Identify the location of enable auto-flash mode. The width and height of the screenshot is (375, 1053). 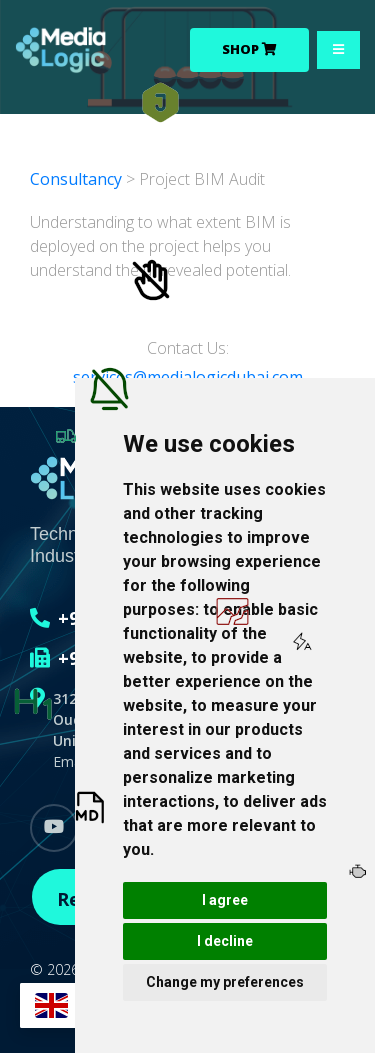
(302, 642).